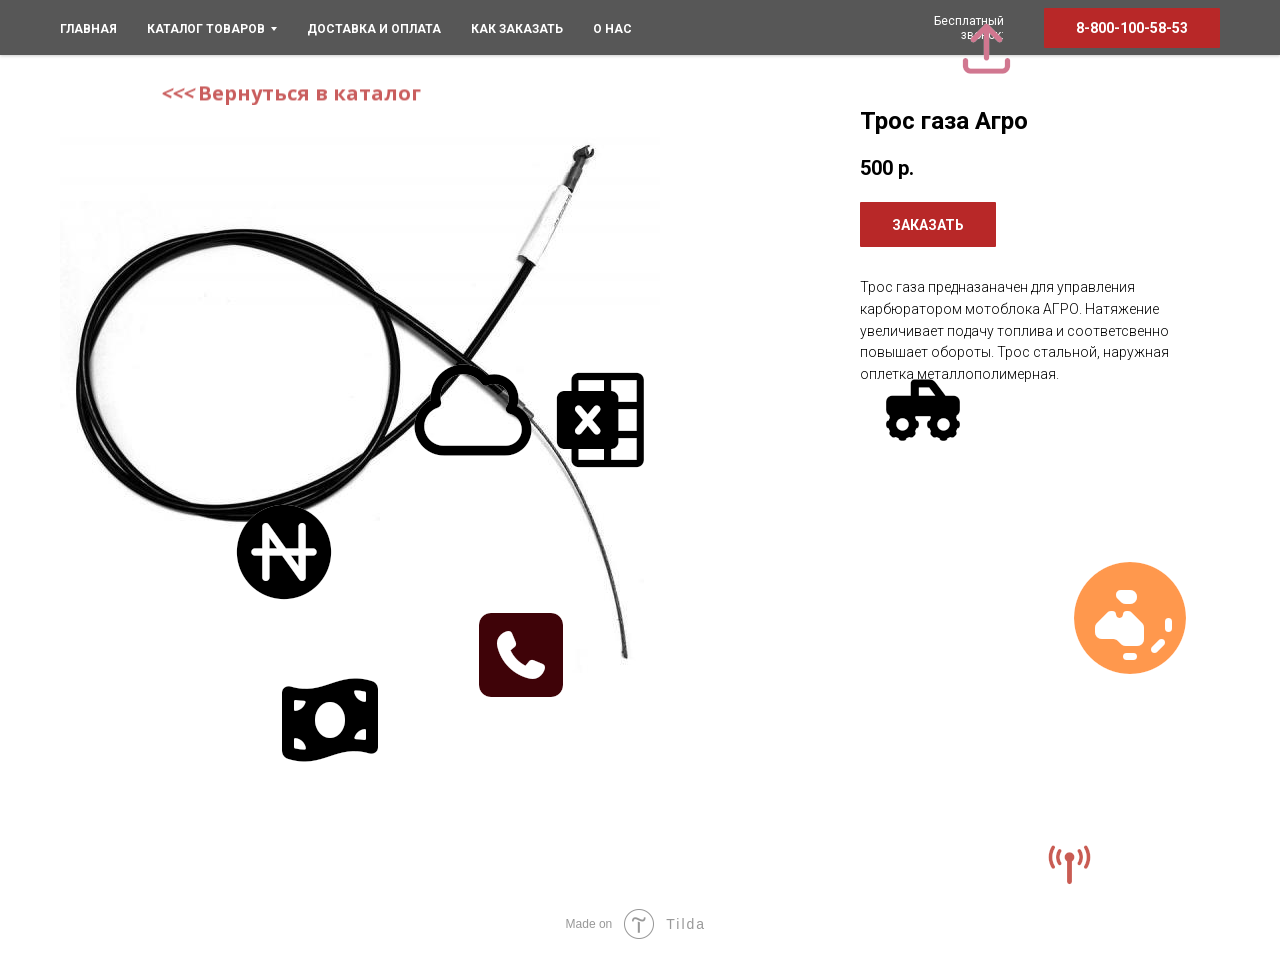 Image resolution: width=1280 pixels, height=959 pixels. Describe the element at coordinates (923, 408) in the screenshot. I see `monster truck or off-road vehicle category` at that location.